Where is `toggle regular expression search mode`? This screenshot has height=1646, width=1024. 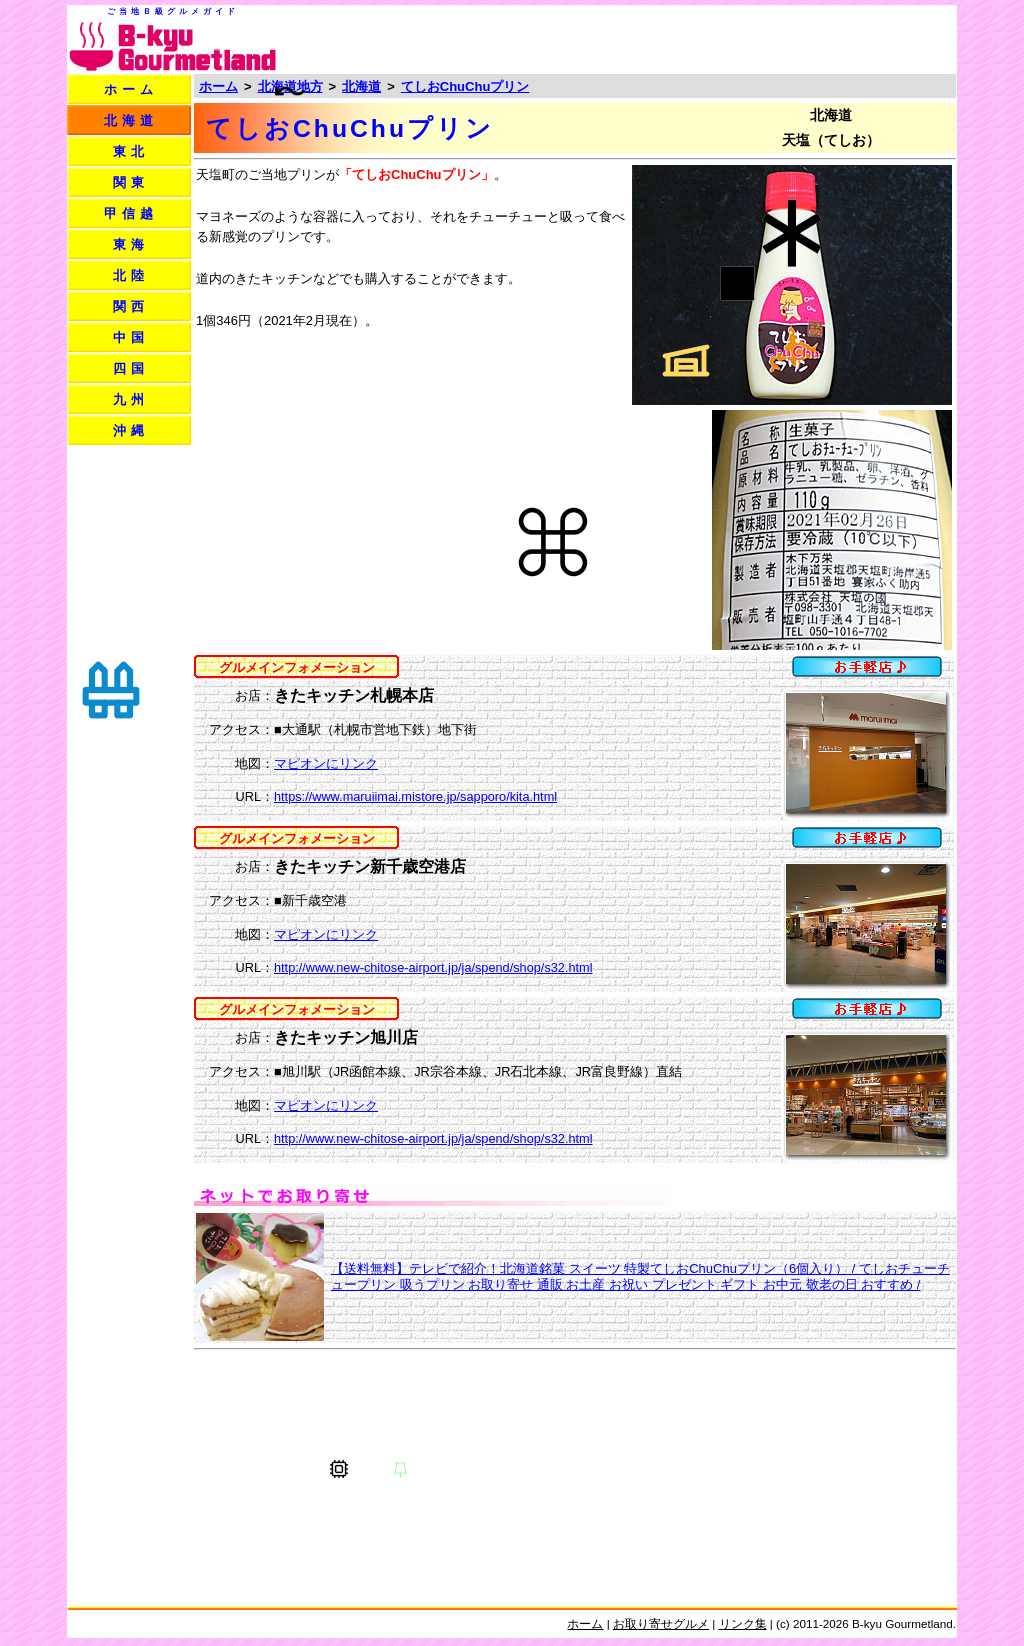
toggle regular expression search mode is located at coordinates (771, 250).